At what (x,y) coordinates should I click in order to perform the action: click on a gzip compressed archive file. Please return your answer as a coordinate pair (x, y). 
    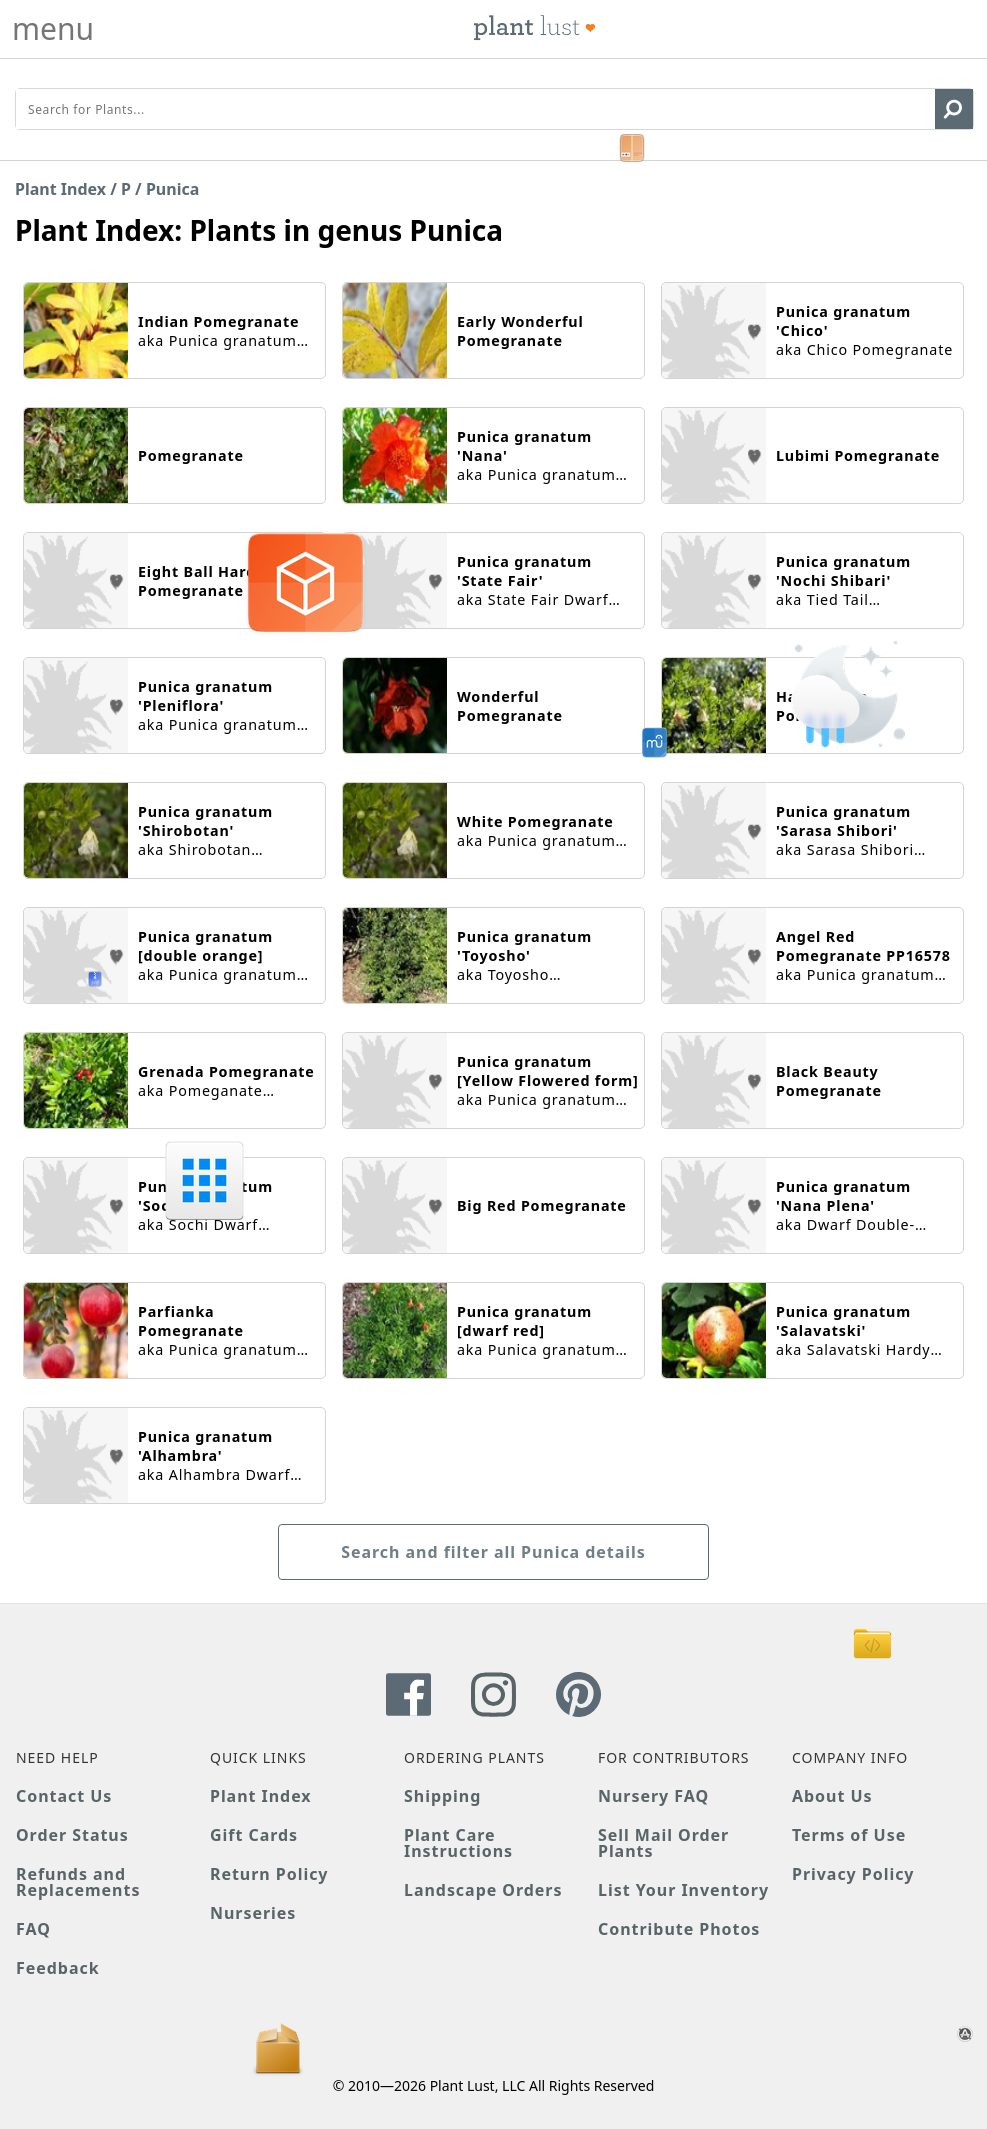
    Looking at the image, I should click on (95, 979).